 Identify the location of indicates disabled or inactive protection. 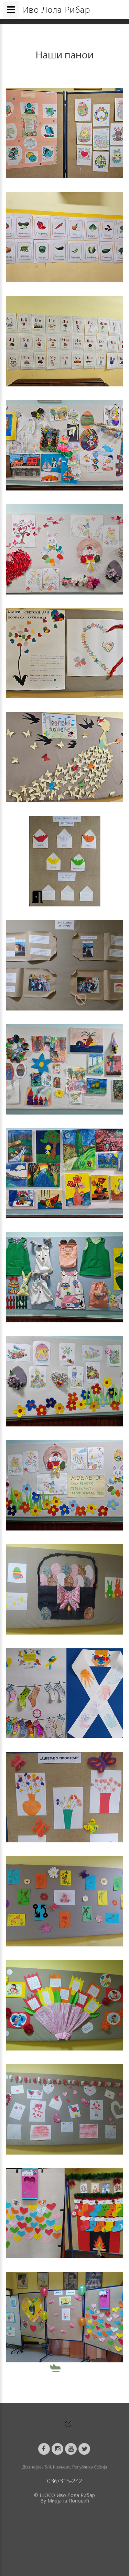
(80, 999).